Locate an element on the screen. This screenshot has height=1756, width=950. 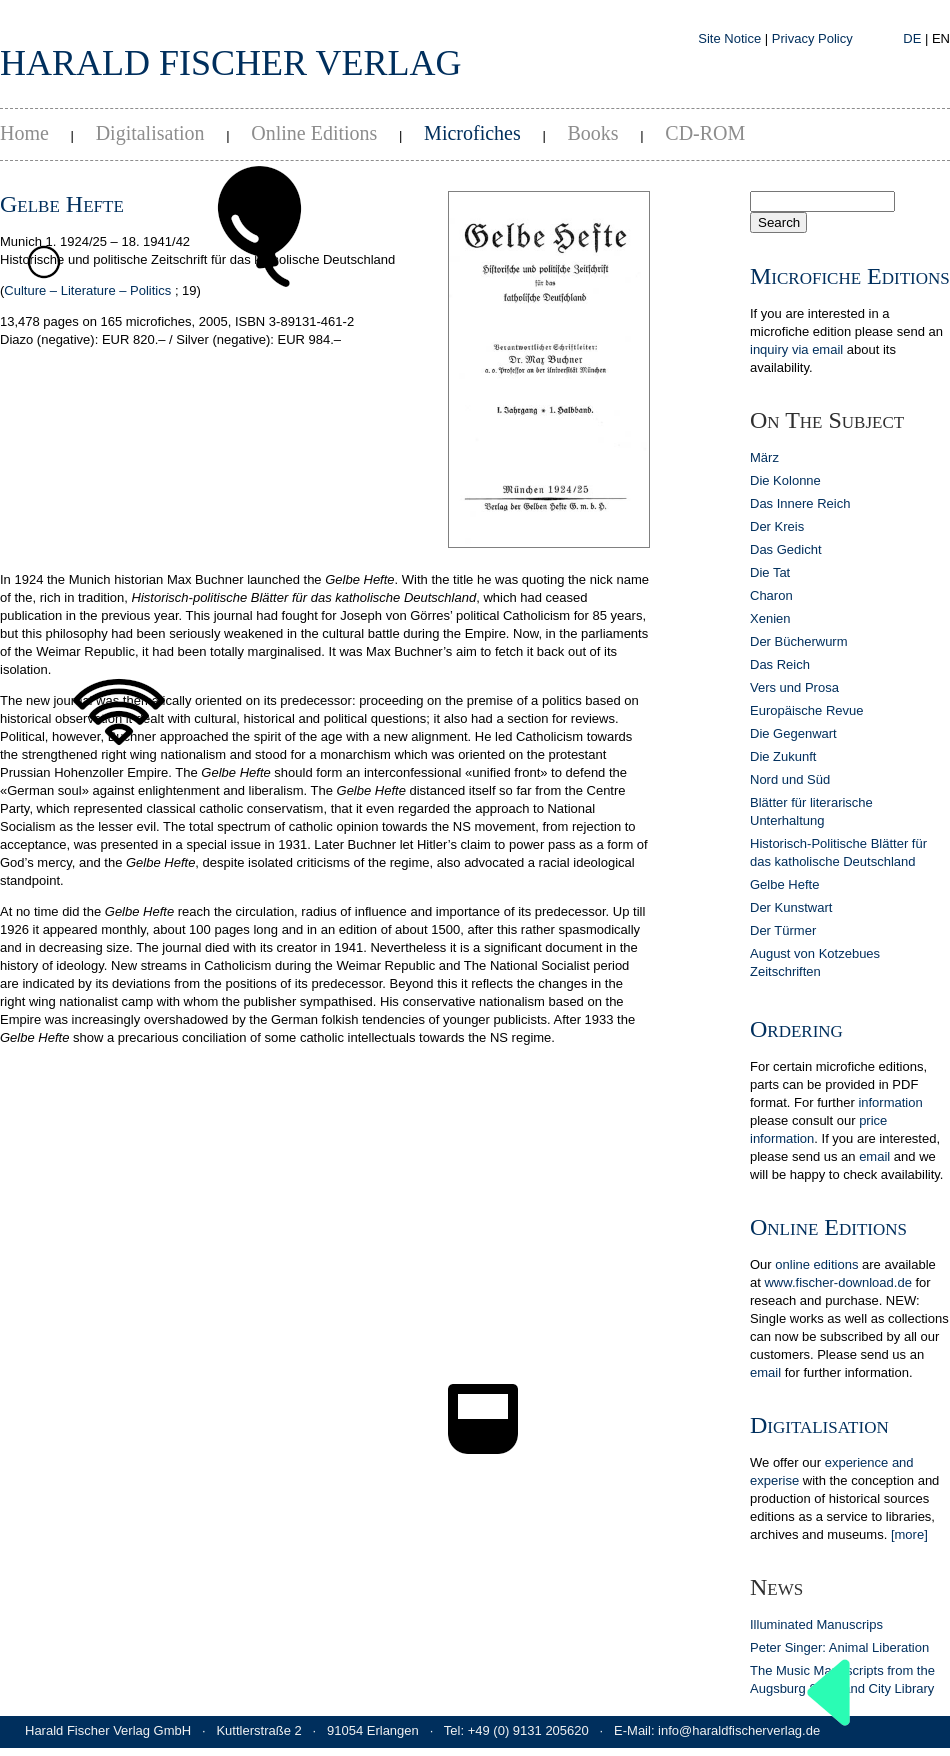
access bar or drinks menu is located at coordinates (483, 1419).